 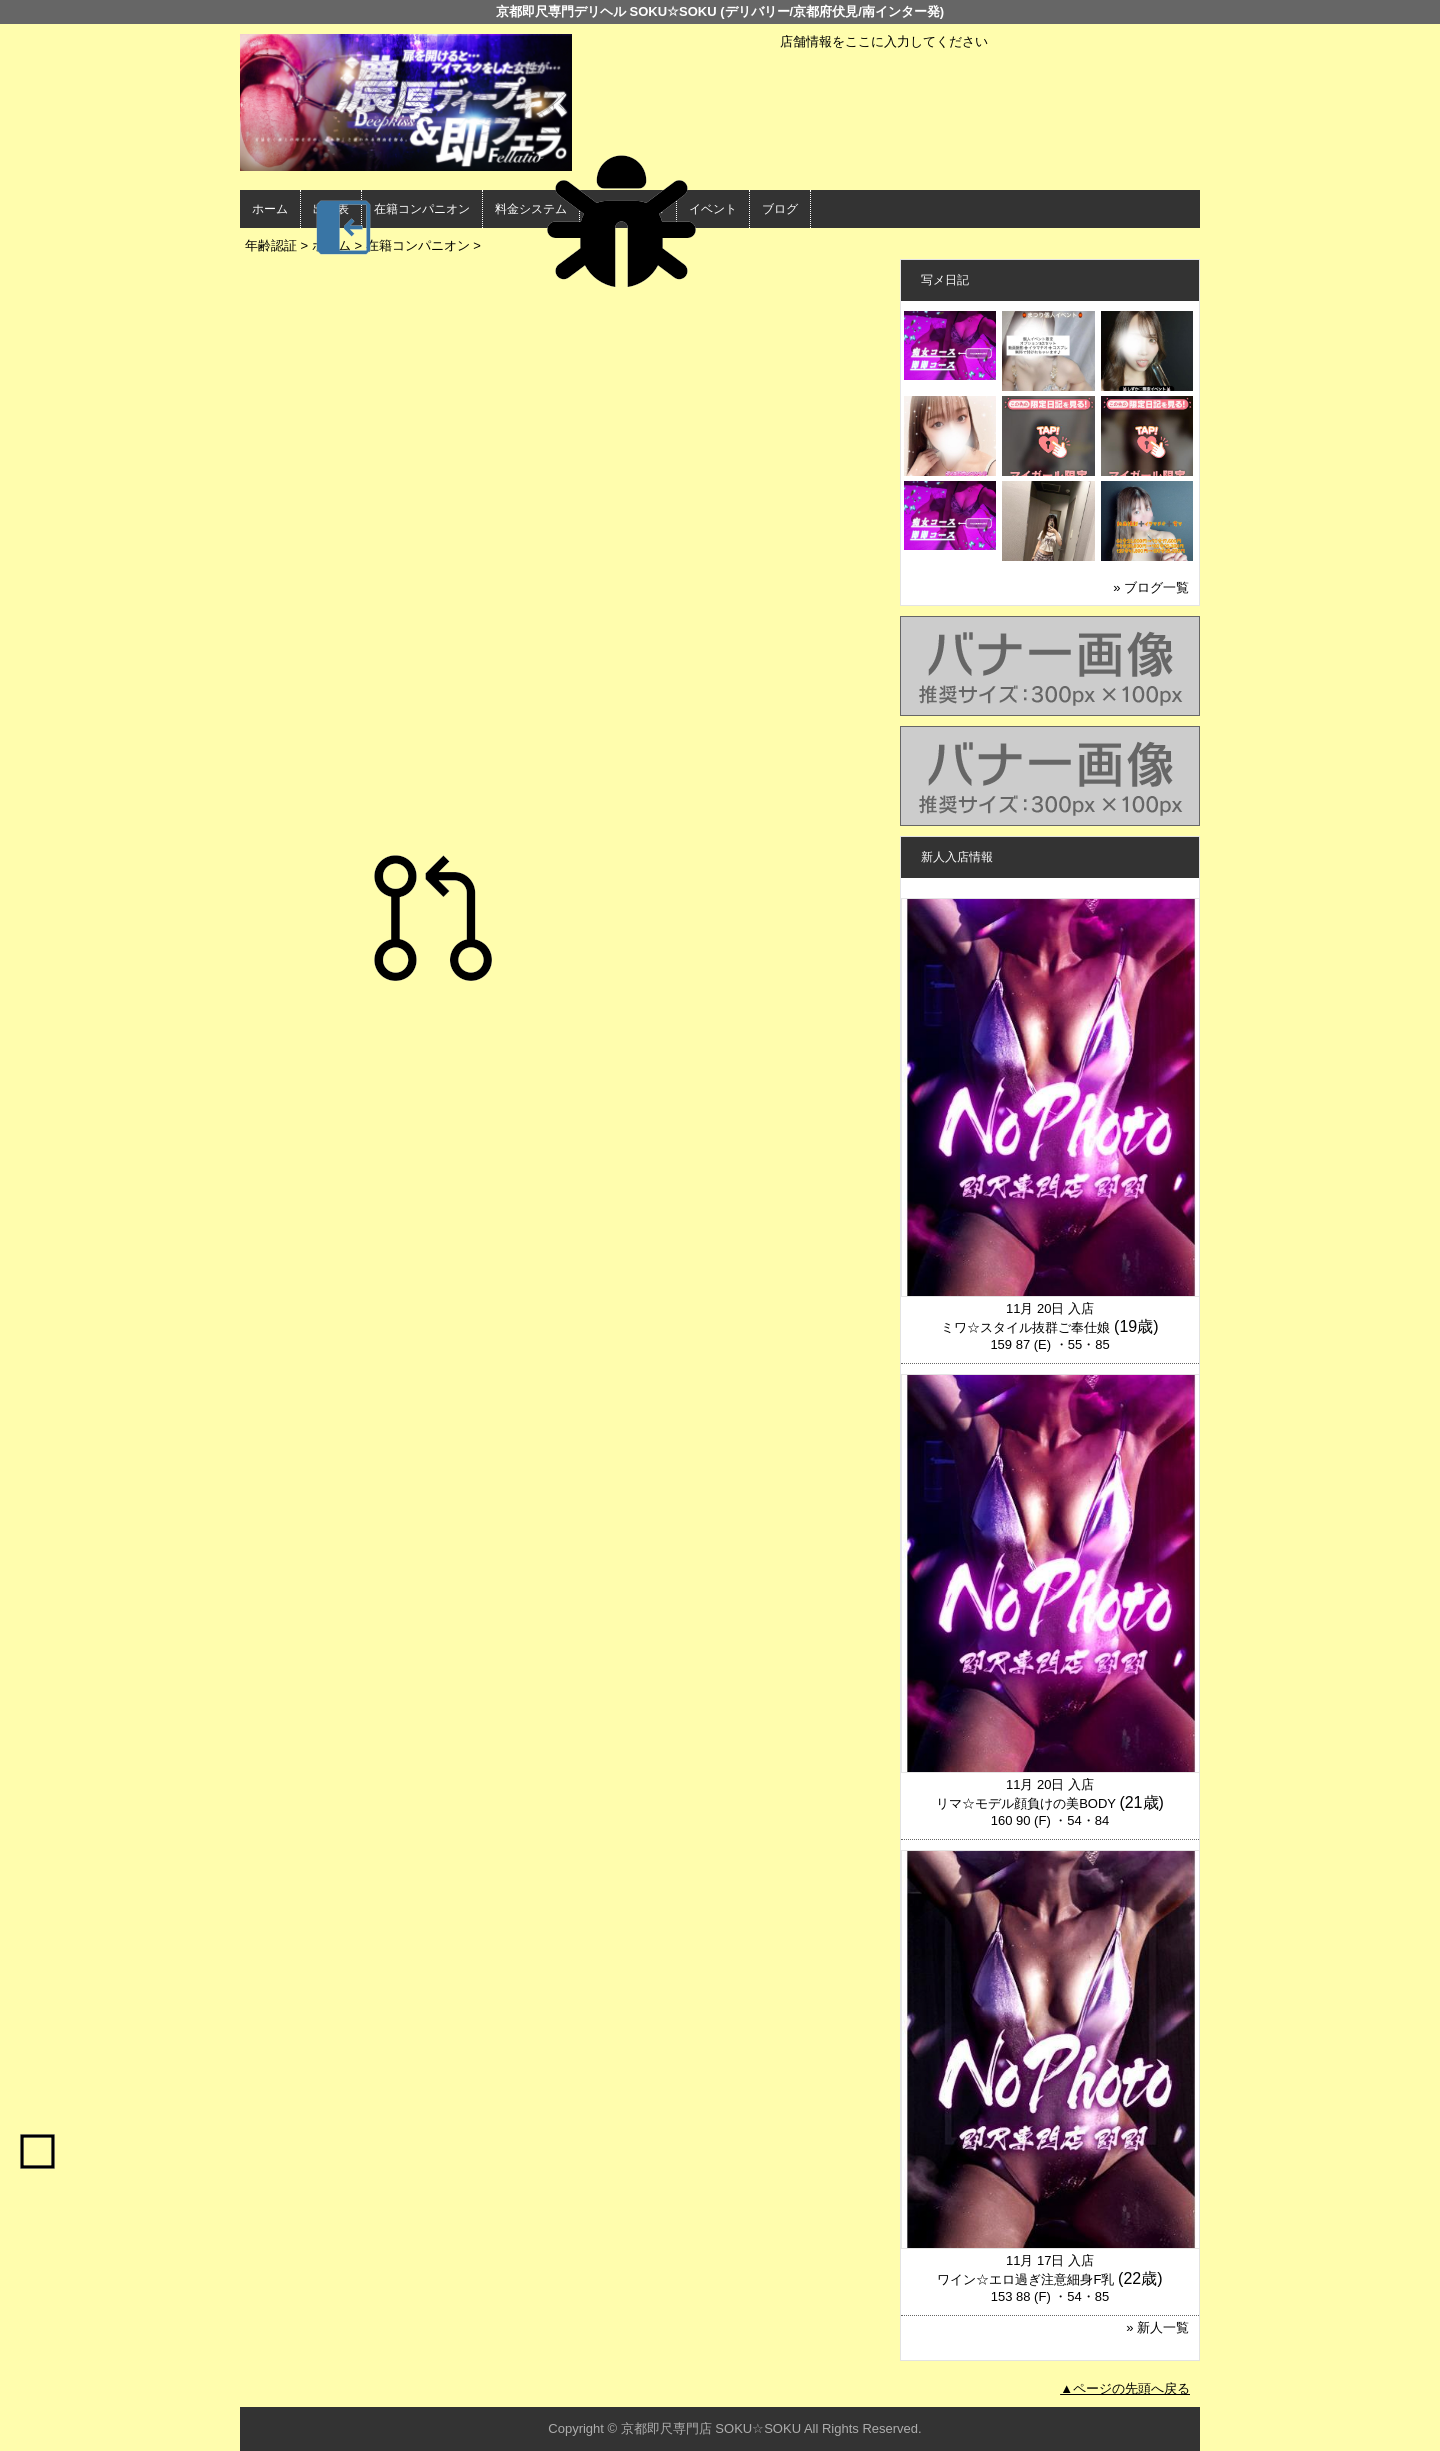 I want to click on maximize the current window, so click(x=37, y=2151).